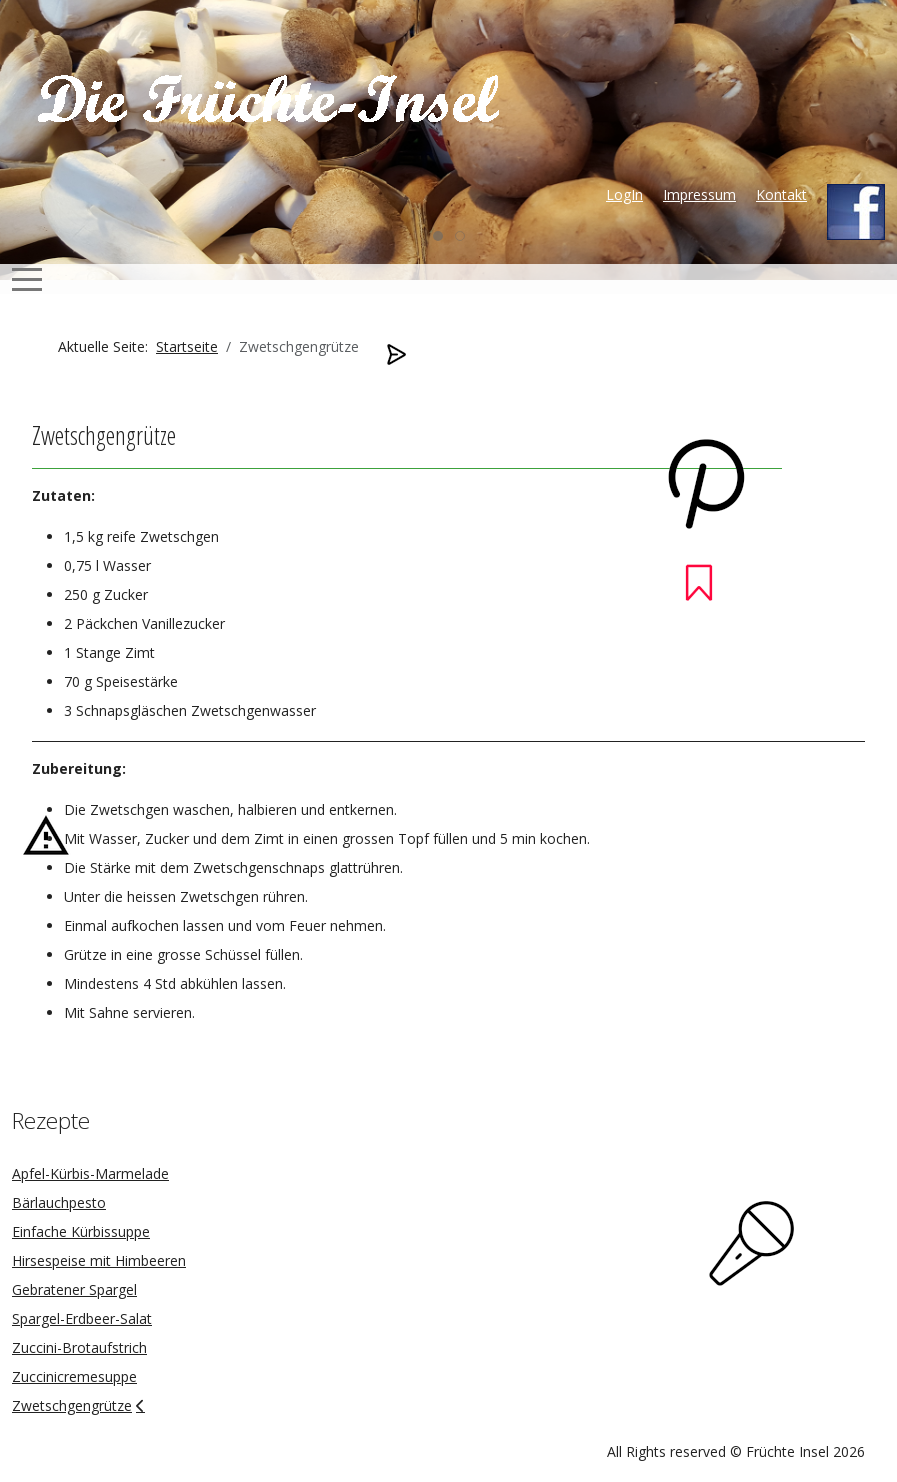 The width and height of the screenshot is (897, 1482). I want to click on bookmark this item for later, so click(699, 583).